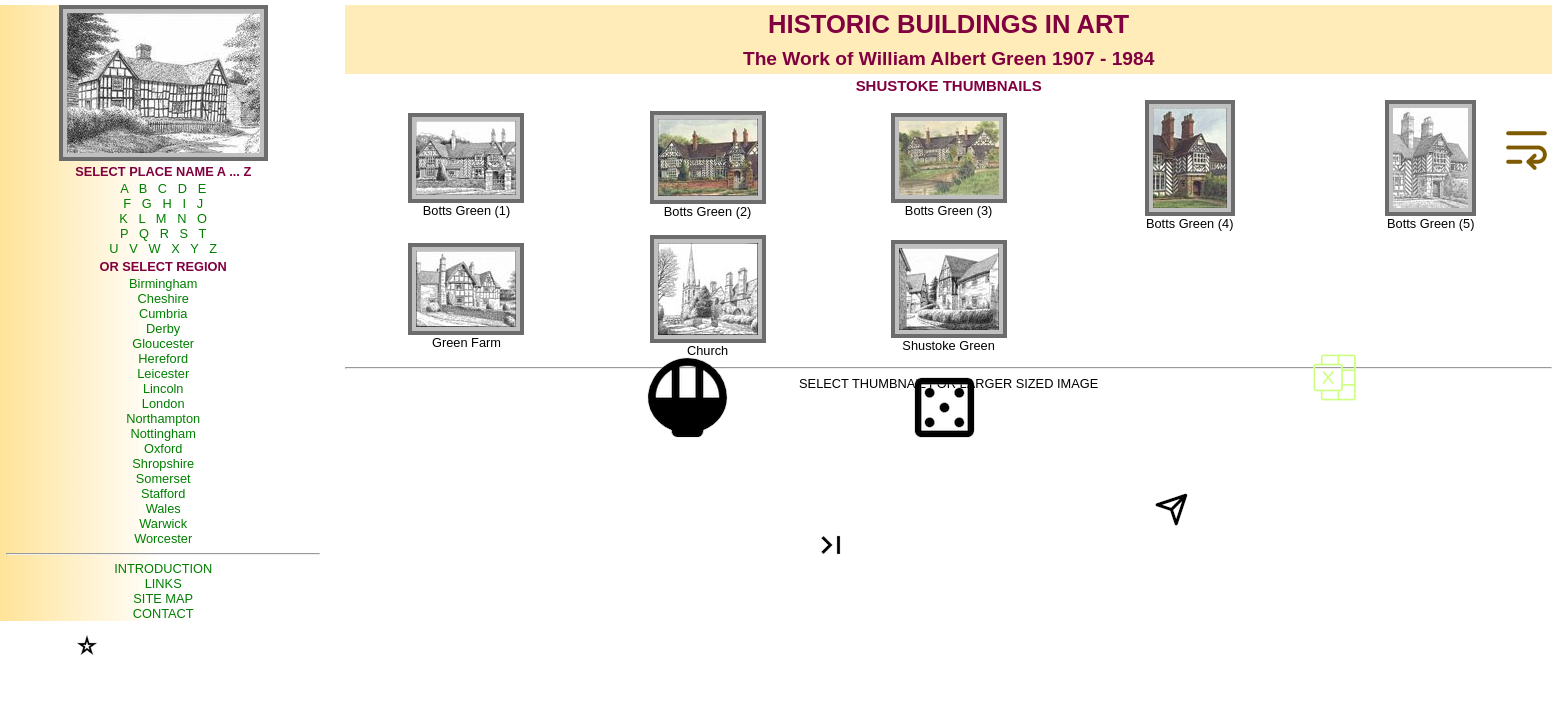 This screenshot has height=720, width=1568. Describe the element at coordinates (1526, 147) in the screenshot. I see `toggle text wrapping in a document or code editor` at that location.